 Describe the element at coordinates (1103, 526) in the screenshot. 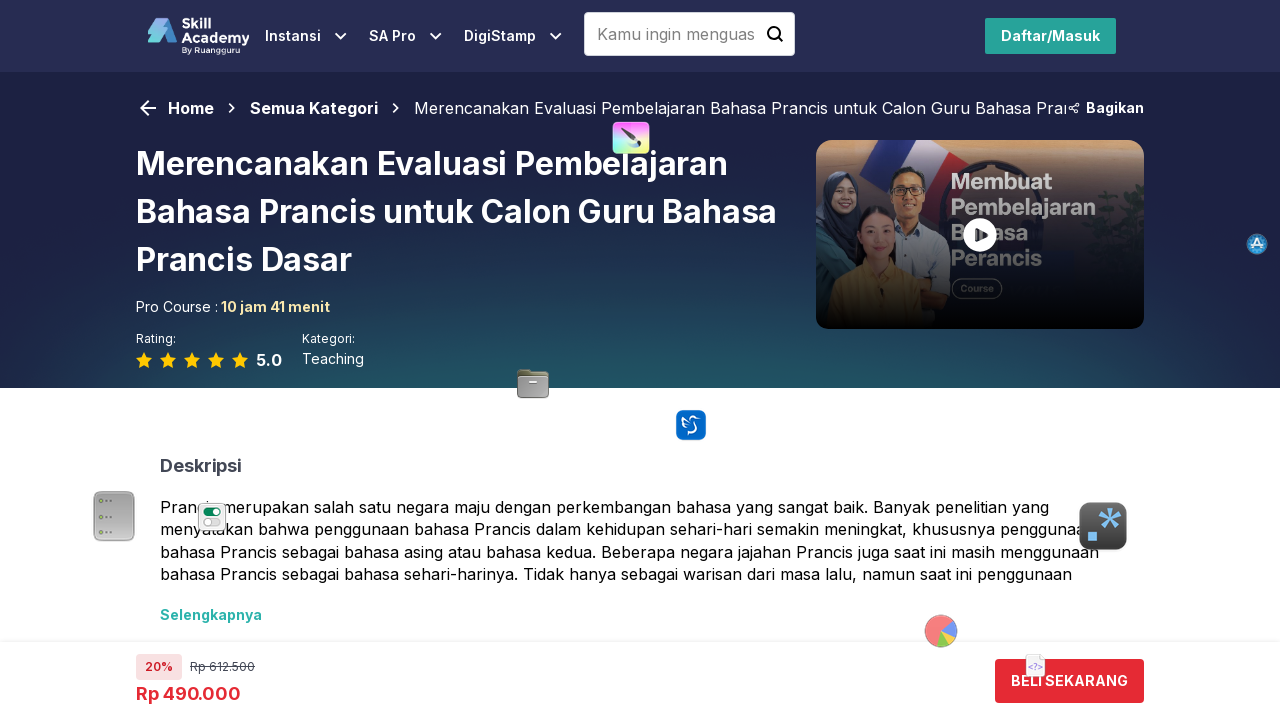

I see `open regexr app for testing regular expressions` at that location.